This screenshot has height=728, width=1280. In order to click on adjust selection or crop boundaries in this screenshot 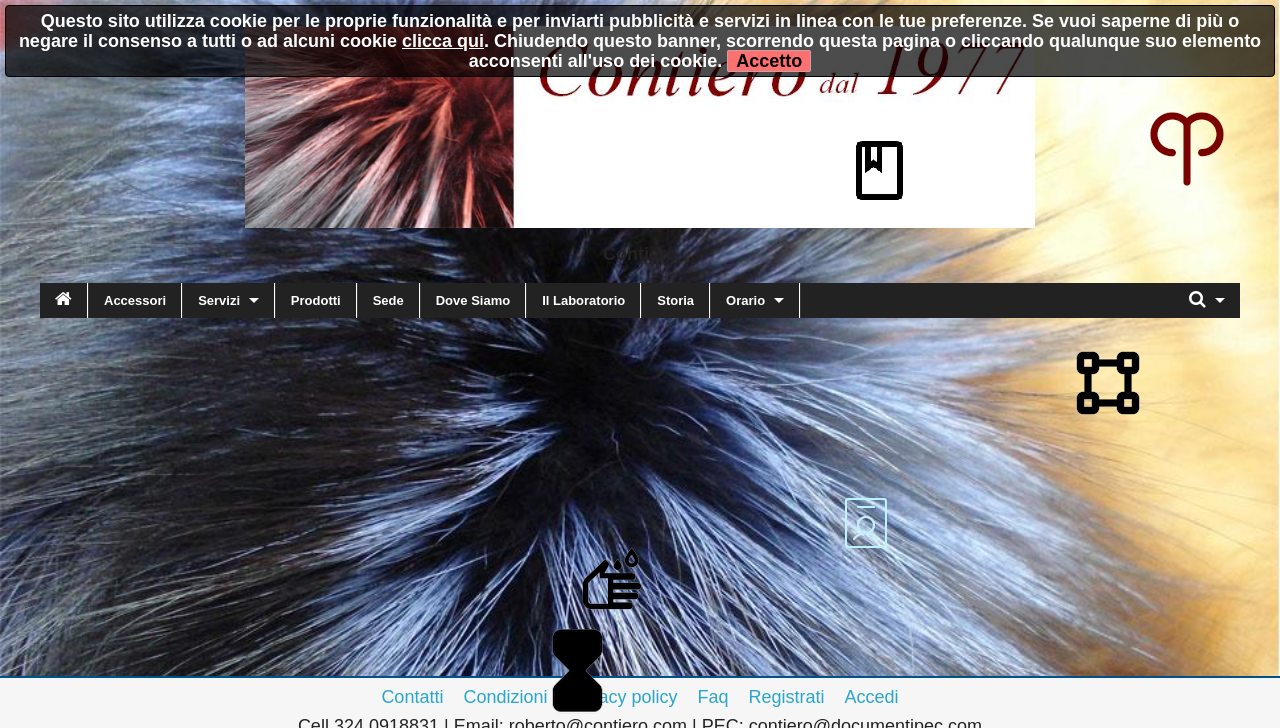, I will do `click(1108, 383)`.